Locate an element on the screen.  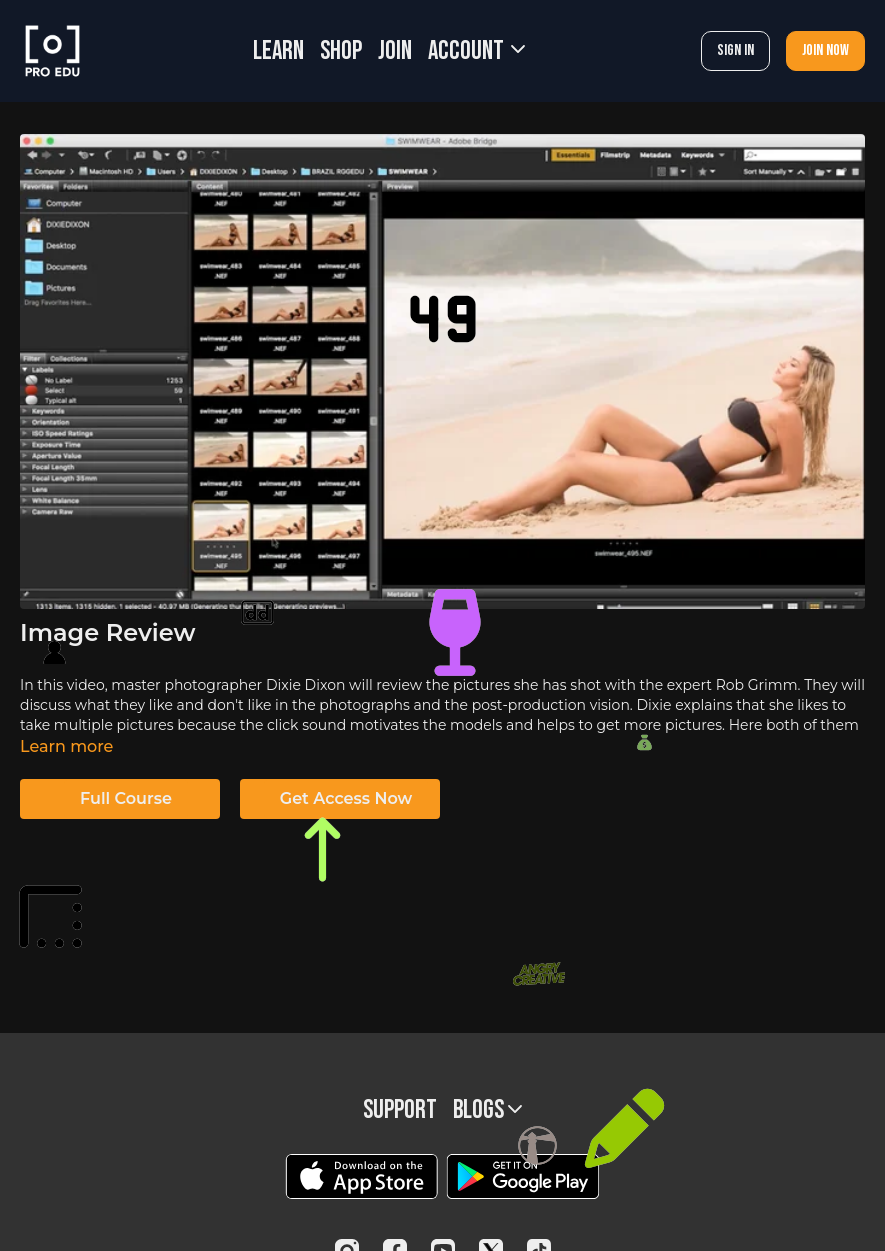
Angry Creative company logo is located at coordinates (539, 974).